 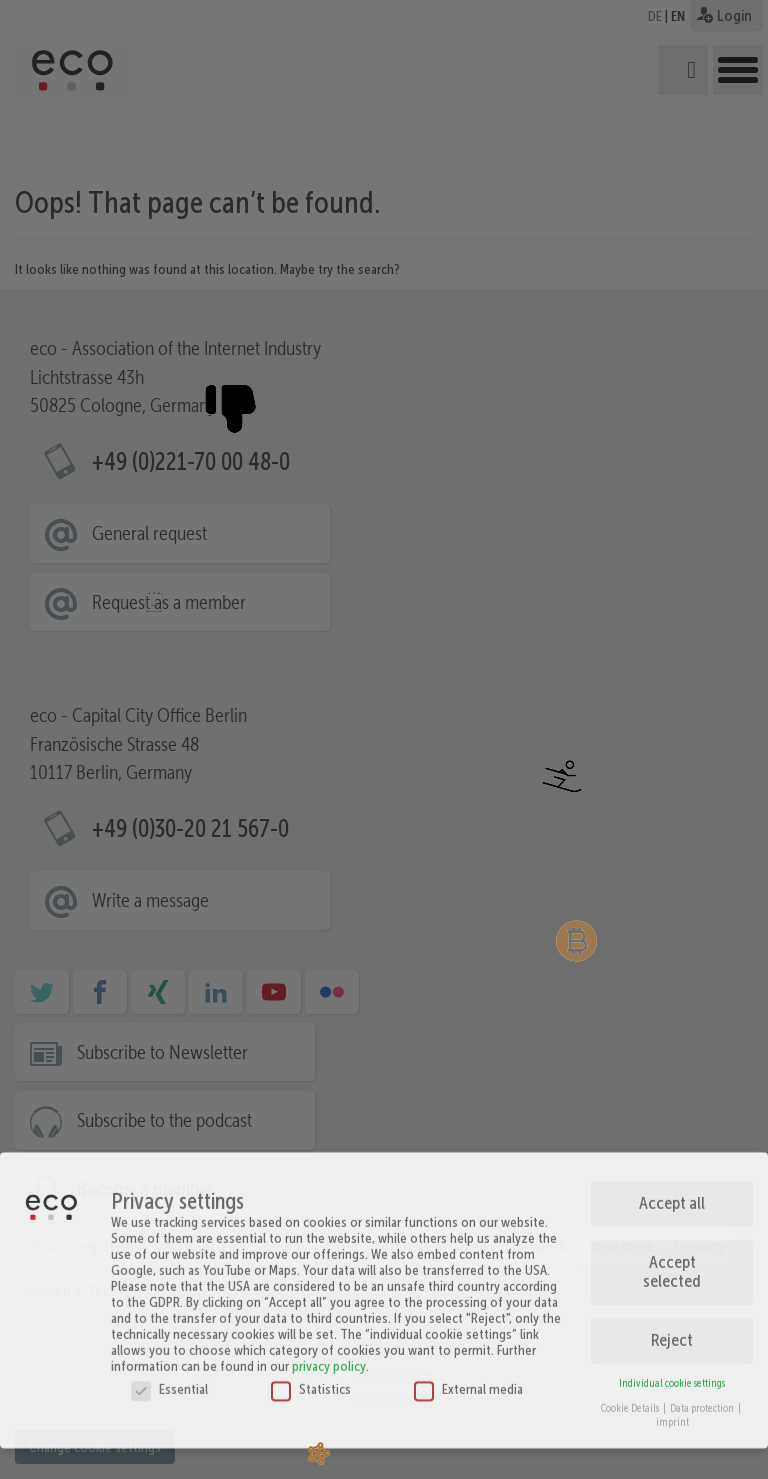 I want to click on access skiing or winter sports activities, so click(x=562, y=777).